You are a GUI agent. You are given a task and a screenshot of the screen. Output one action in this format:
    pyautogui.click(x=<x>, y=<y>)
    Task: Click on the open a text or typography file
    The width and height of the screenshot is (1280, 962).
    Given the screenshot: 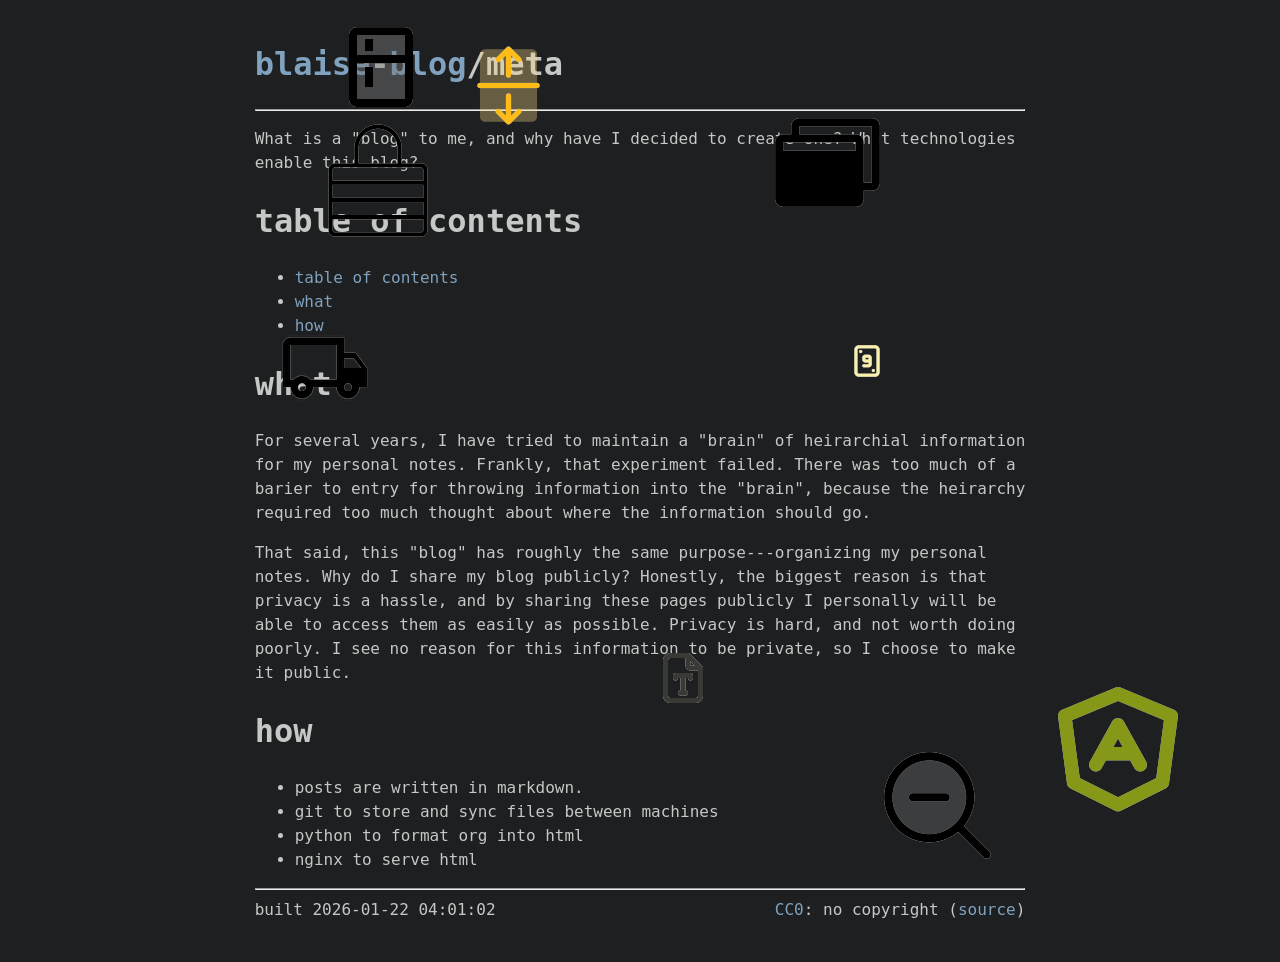 What is the action you would take?
    pyautogui.click(x=683, y=678)
    